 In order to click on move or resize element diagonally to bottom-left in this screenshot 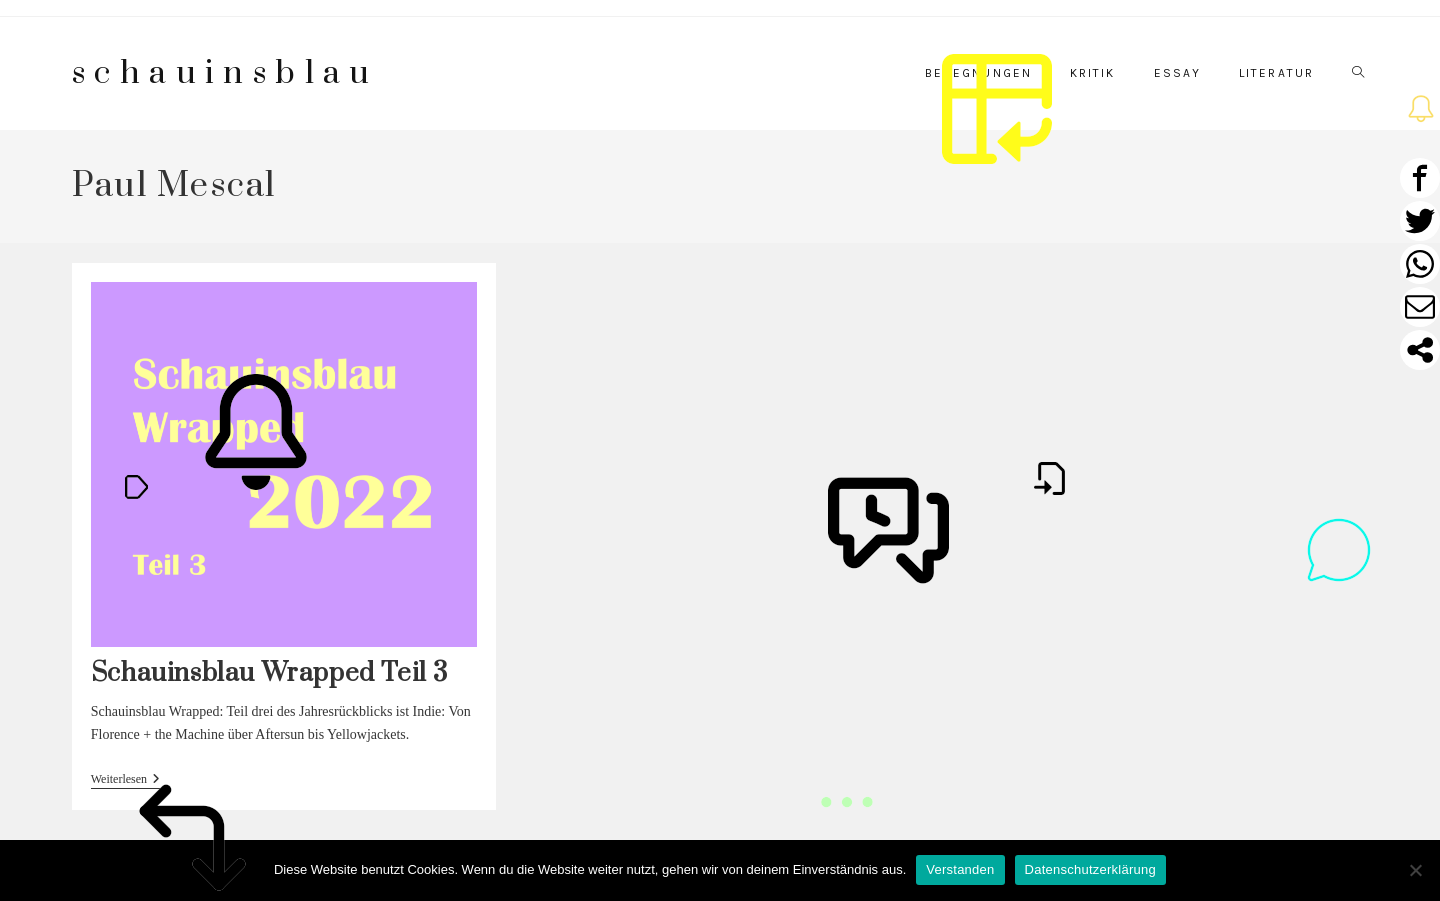, I will do `click(192, 837)`.